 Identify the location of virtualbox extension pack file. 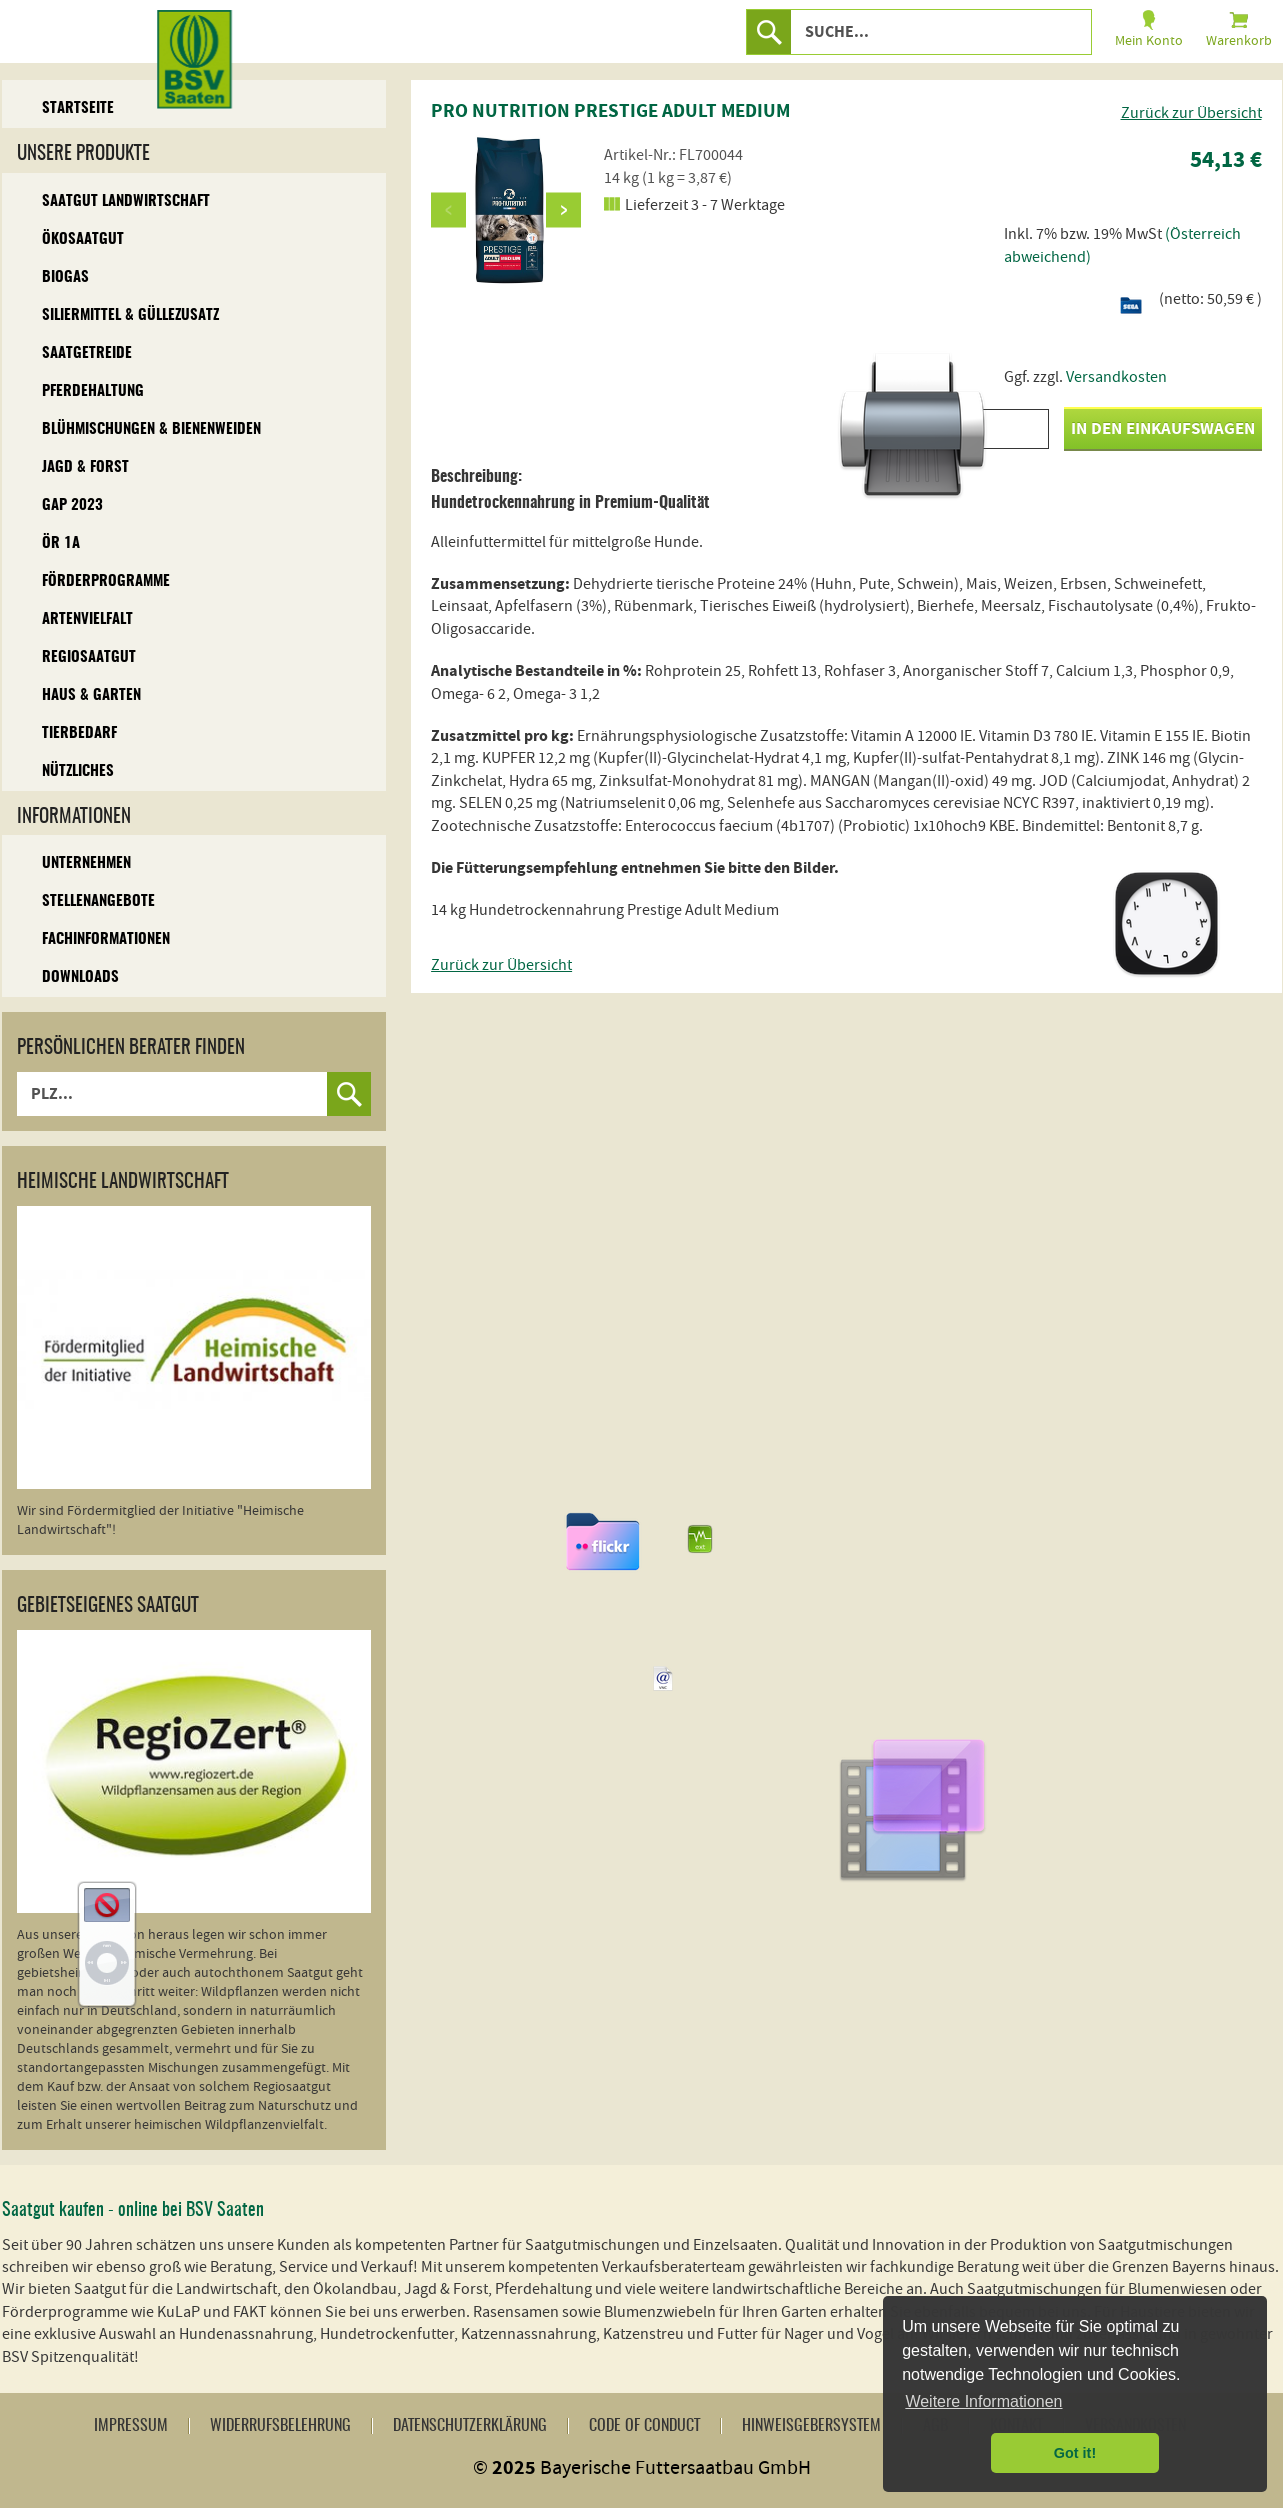
(700, 1539).